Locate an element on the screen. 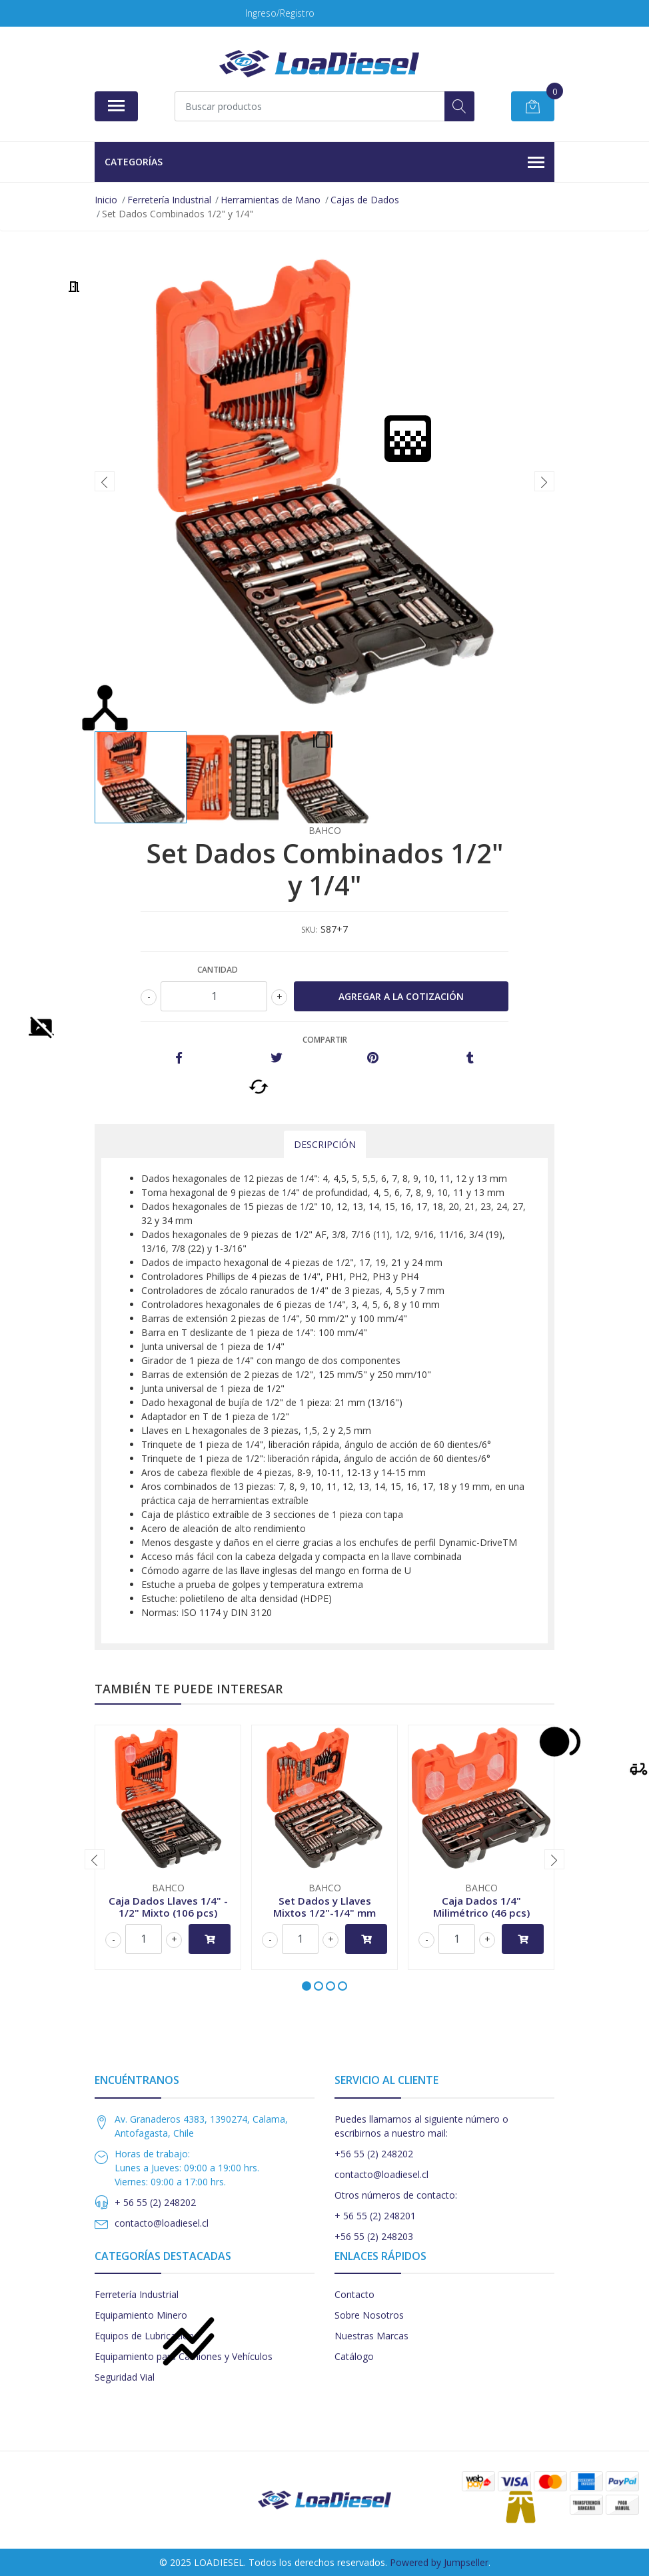 This screenshot has width=649, height=2576. connect or manage connected devices is located at coordinates (105, 707).